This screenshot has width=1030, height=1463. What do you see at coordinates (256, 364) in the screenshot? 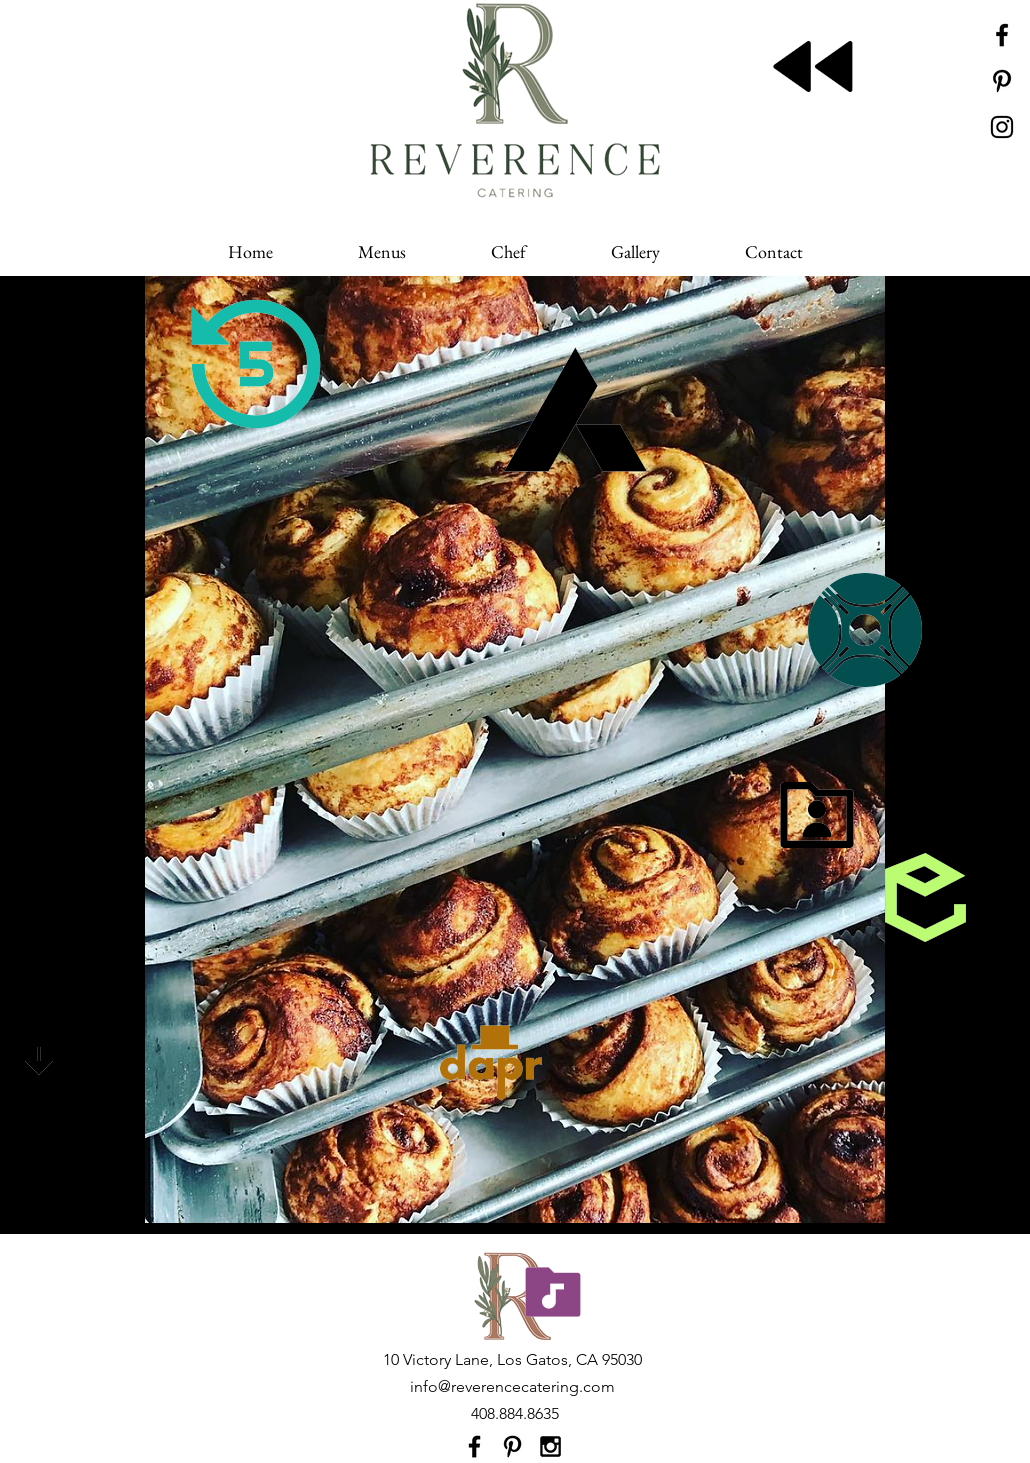
I see `rewind 5 seconds` at bounding box center [256, 364].